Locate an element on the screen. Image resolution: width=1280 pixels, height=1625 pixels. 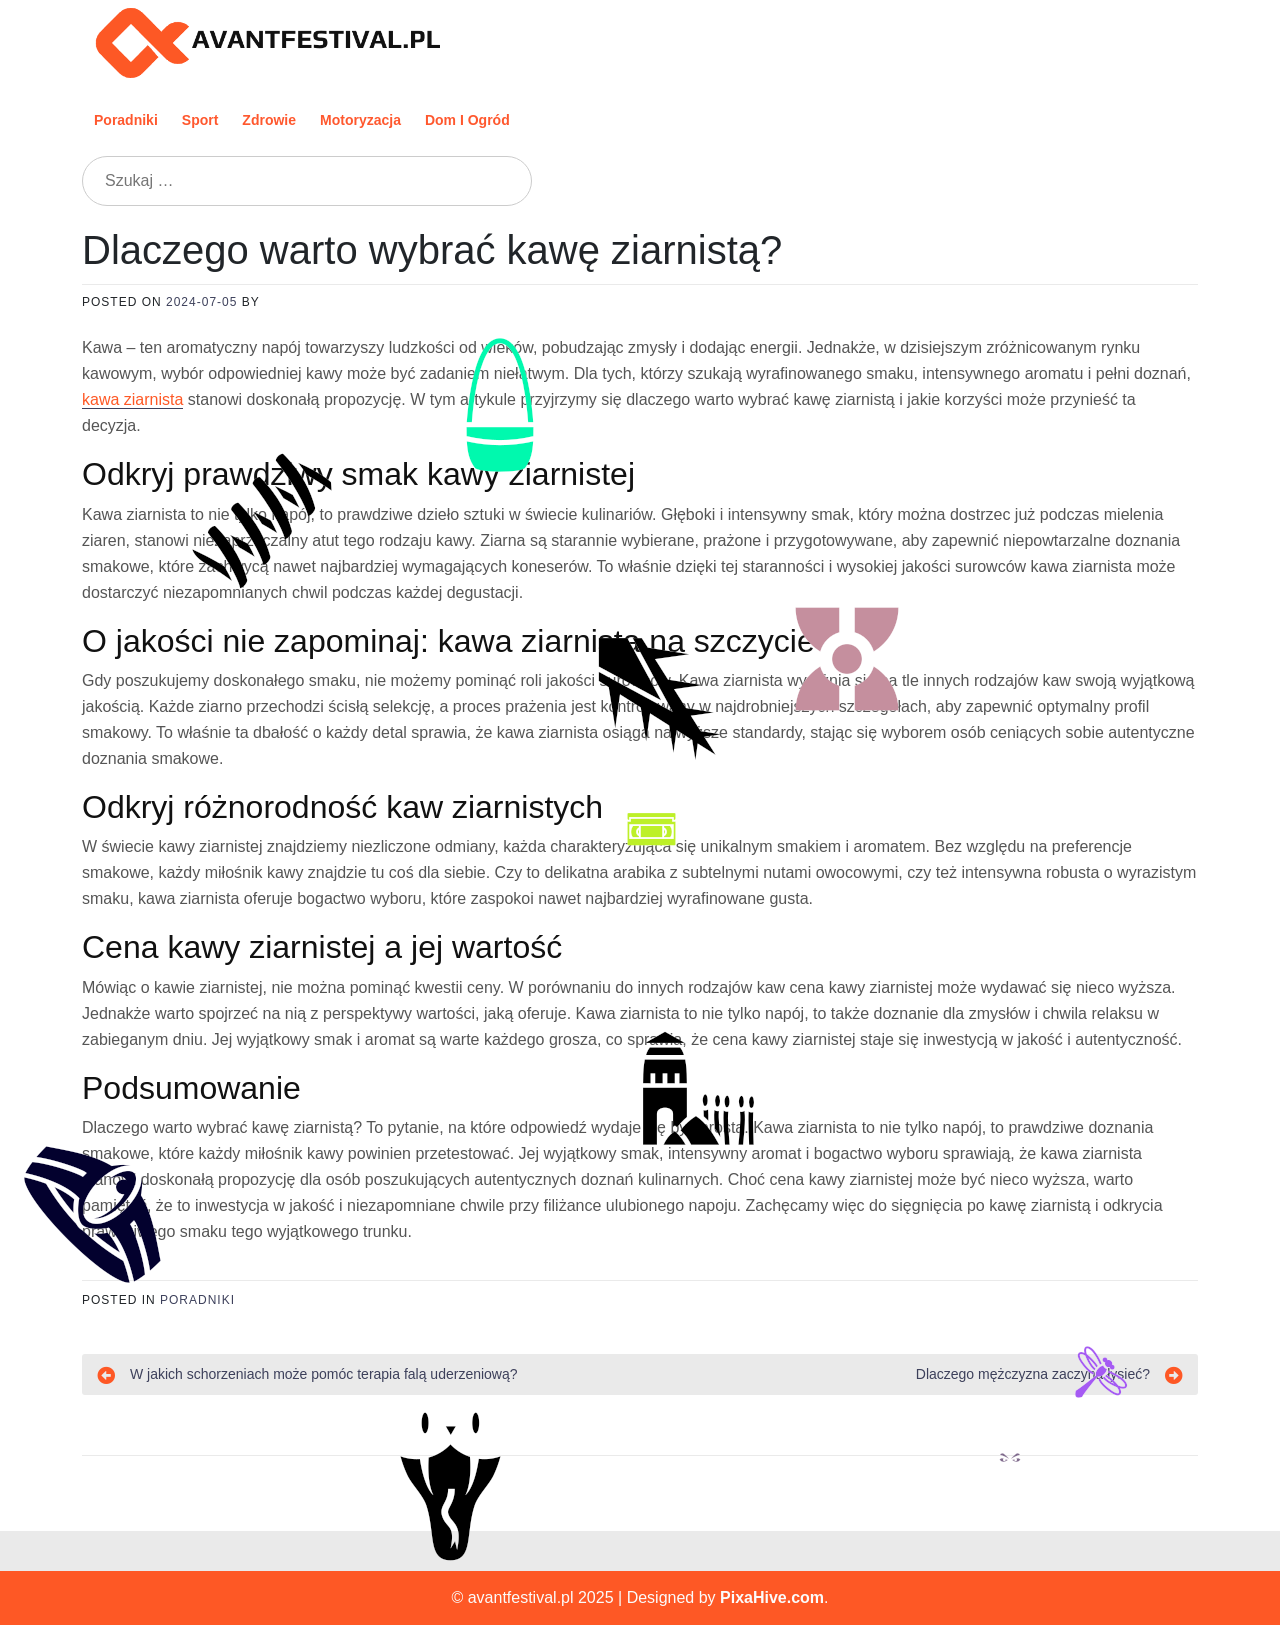
access retro or archived video content is located at coordinates (651, 830).